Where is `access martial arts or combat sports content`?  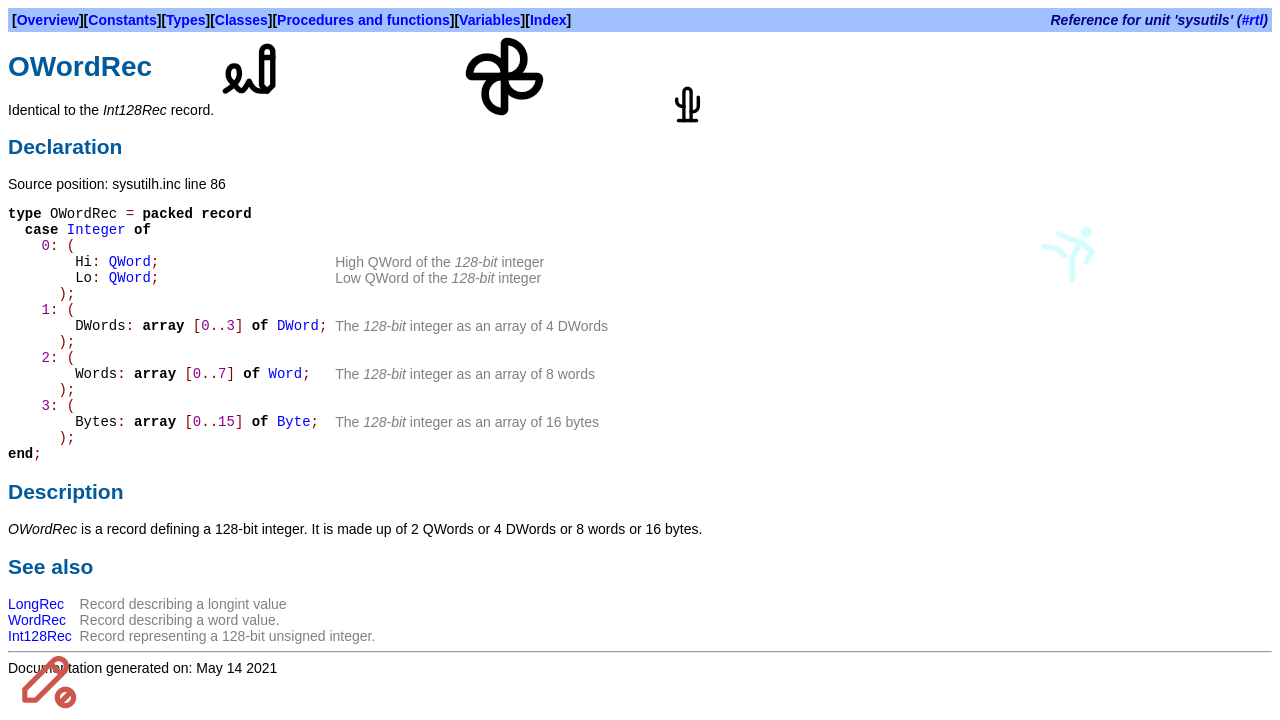
access martial arts or combat sports content is located at coordinates (1069, 254).